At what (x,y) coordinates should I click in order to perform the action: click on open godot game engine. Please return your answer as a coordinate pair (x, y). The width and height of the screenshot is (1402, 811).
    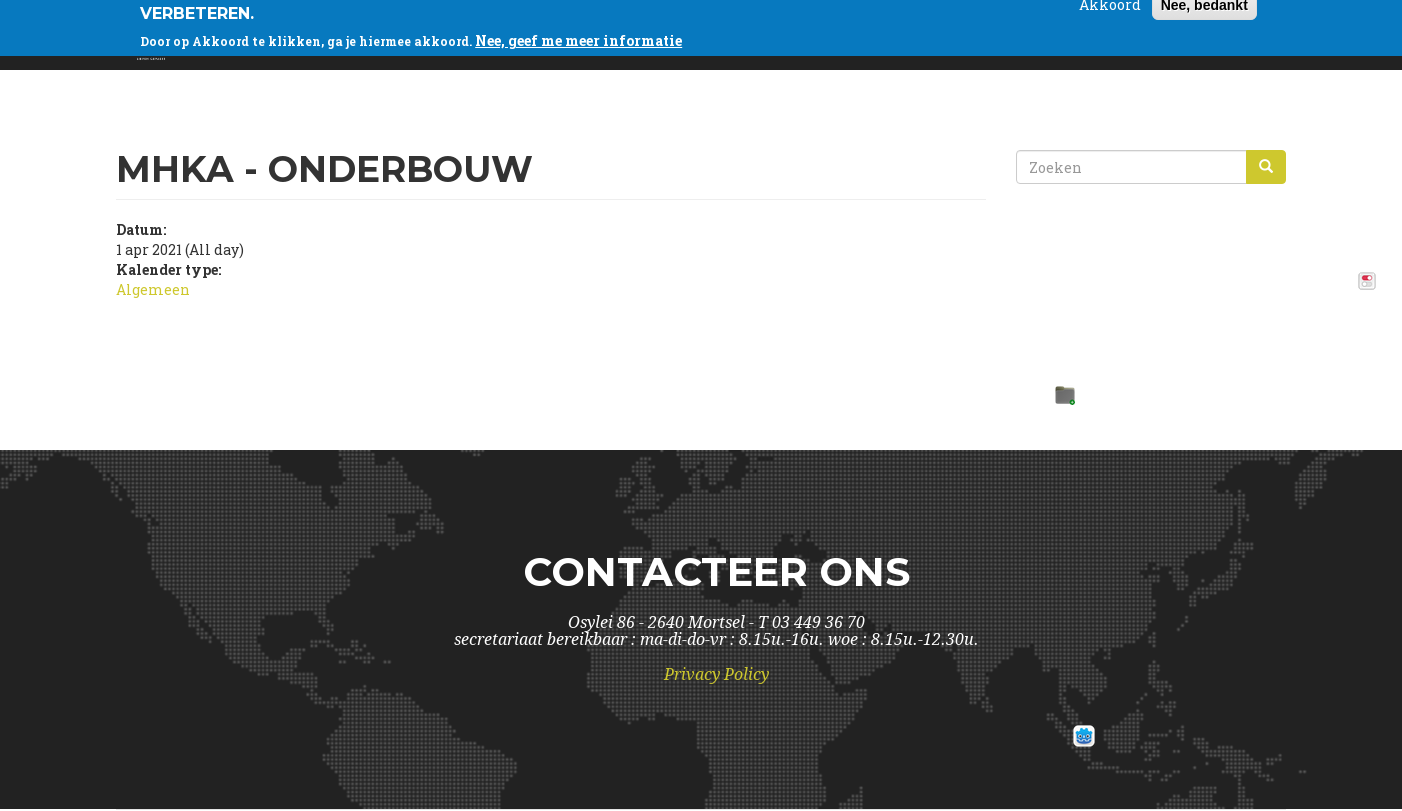
    Looking at the image, I should click on (1084, 736).